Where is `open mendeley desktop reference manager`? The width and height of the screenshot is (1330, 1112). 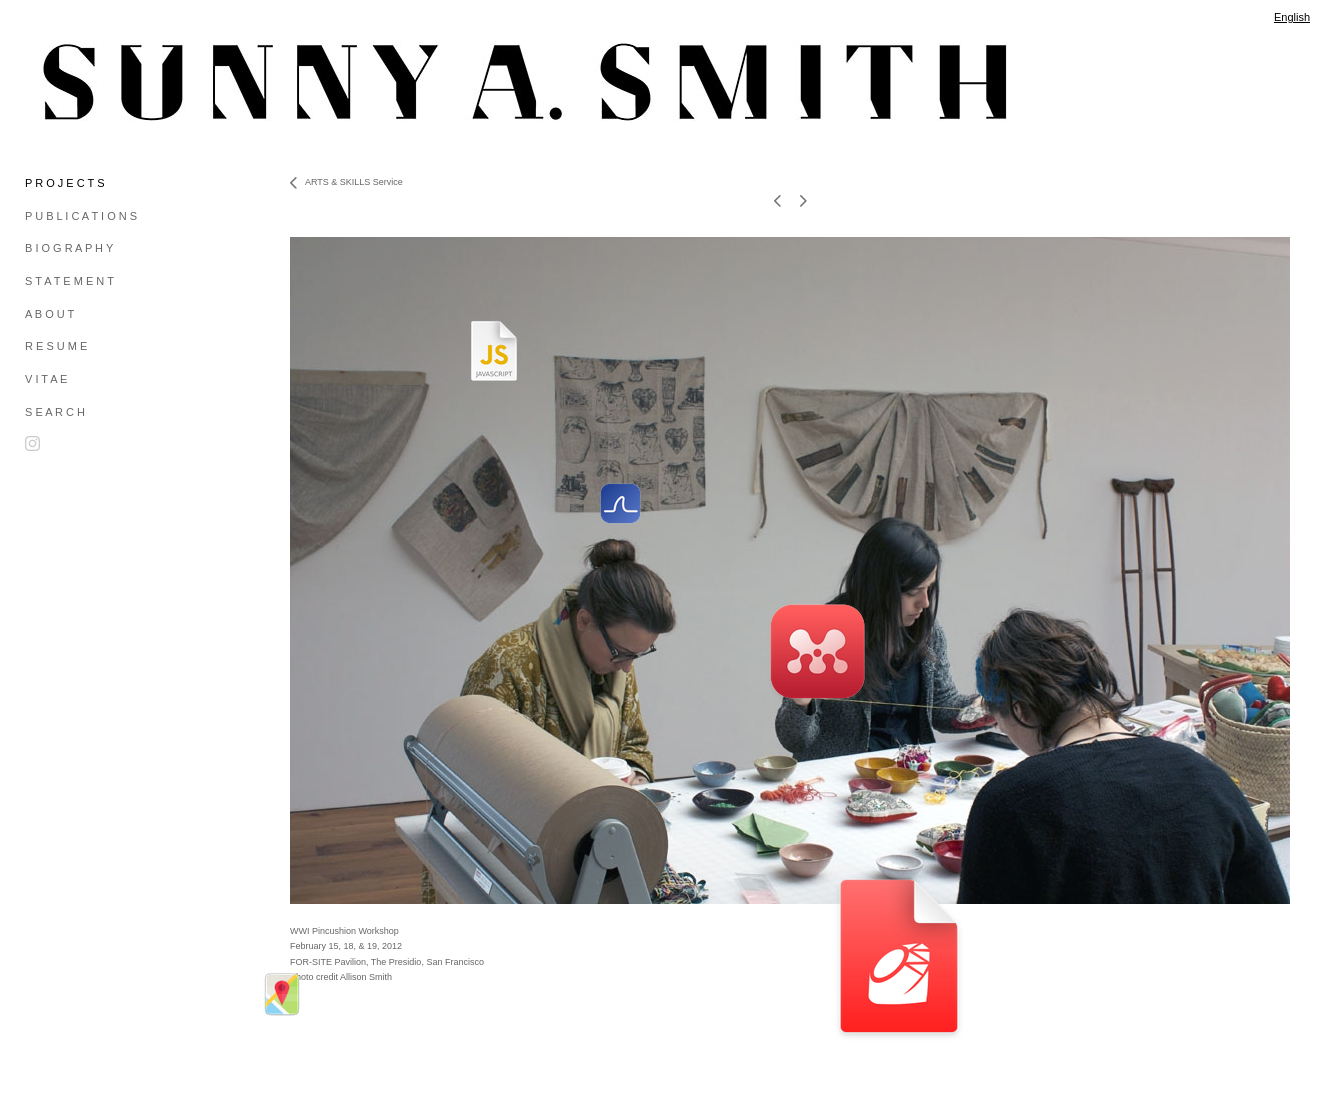
open mendeley desktop reference manager is located at coordinates (817, 651).